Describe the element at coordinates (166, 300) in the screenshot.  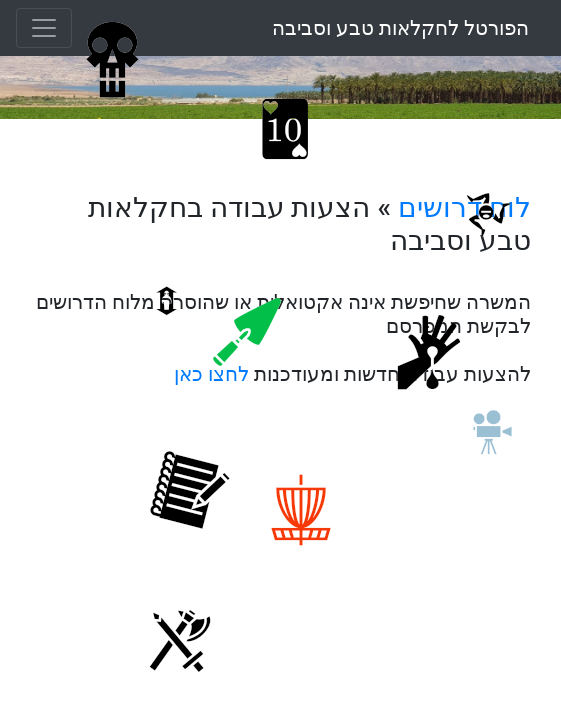
I see `elevator or lift access point` at that location.